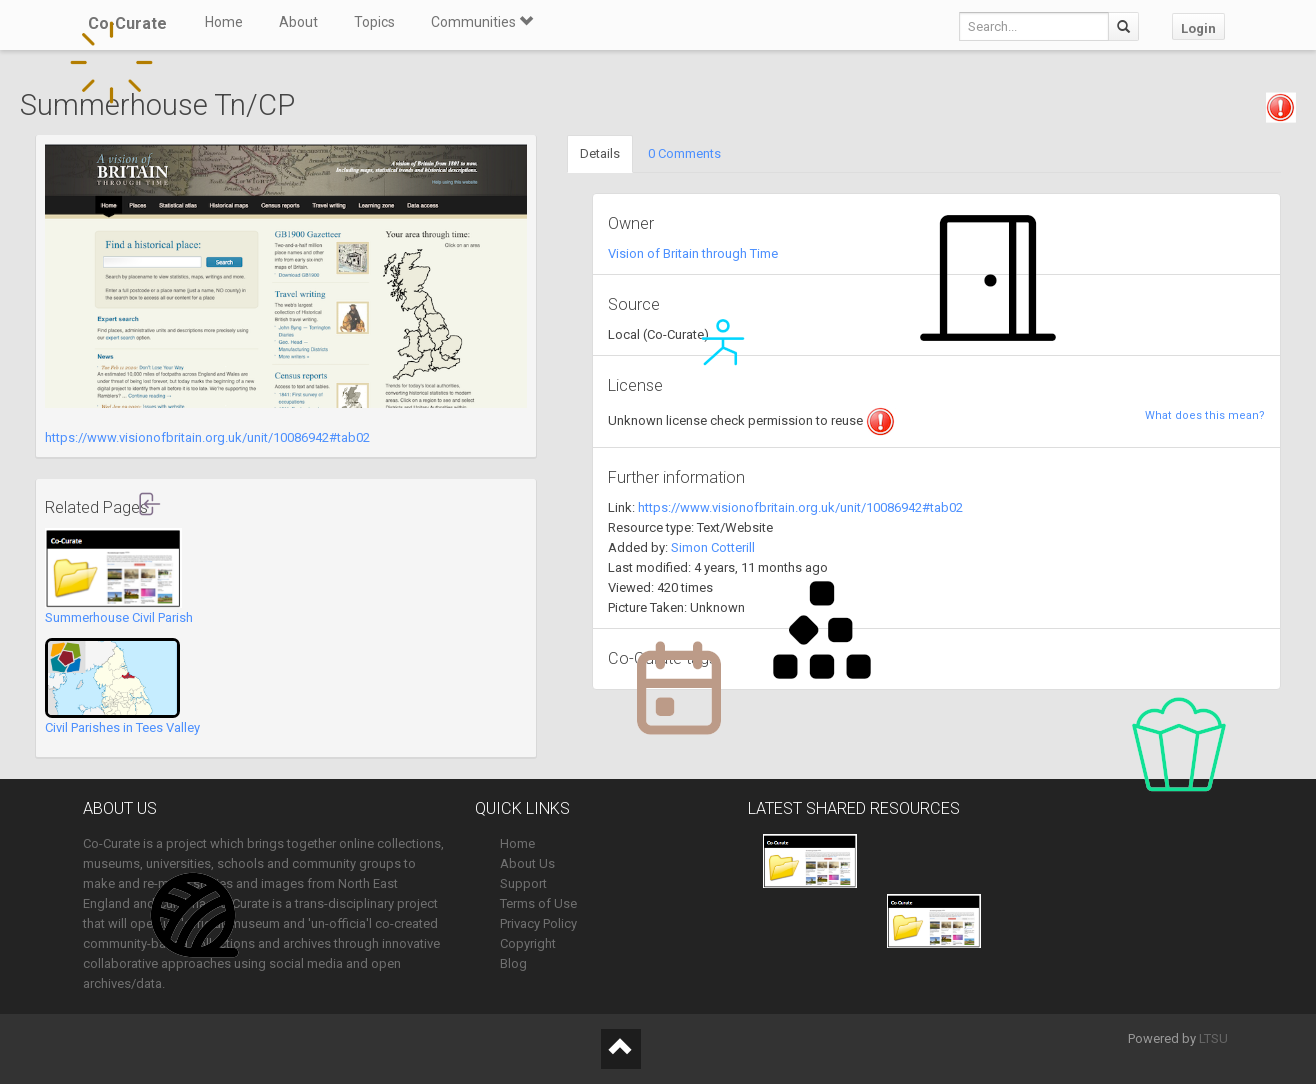  I want to click on access tai chi or meditation exercises, so click(723, 344).